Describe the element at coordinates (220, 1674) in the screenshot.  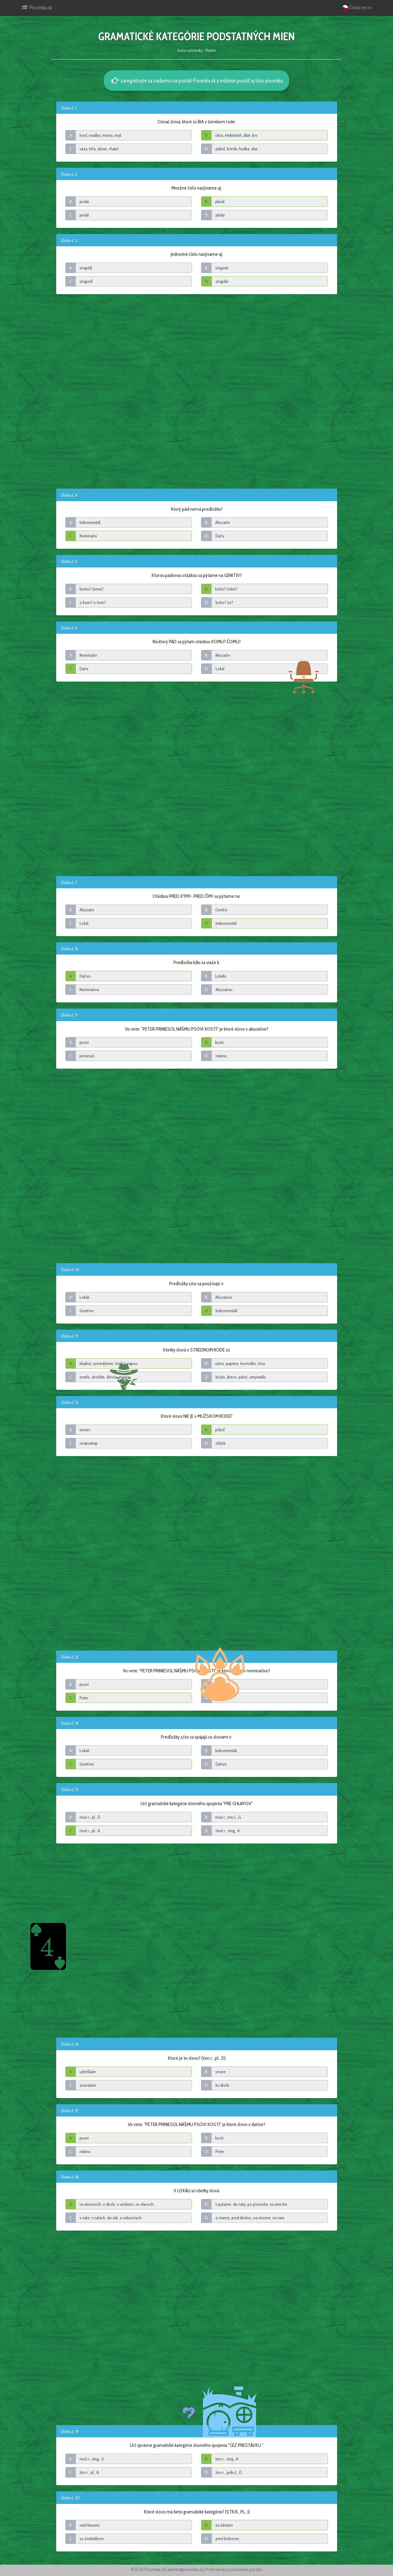
I see `access pet-related features or settings` at that location.